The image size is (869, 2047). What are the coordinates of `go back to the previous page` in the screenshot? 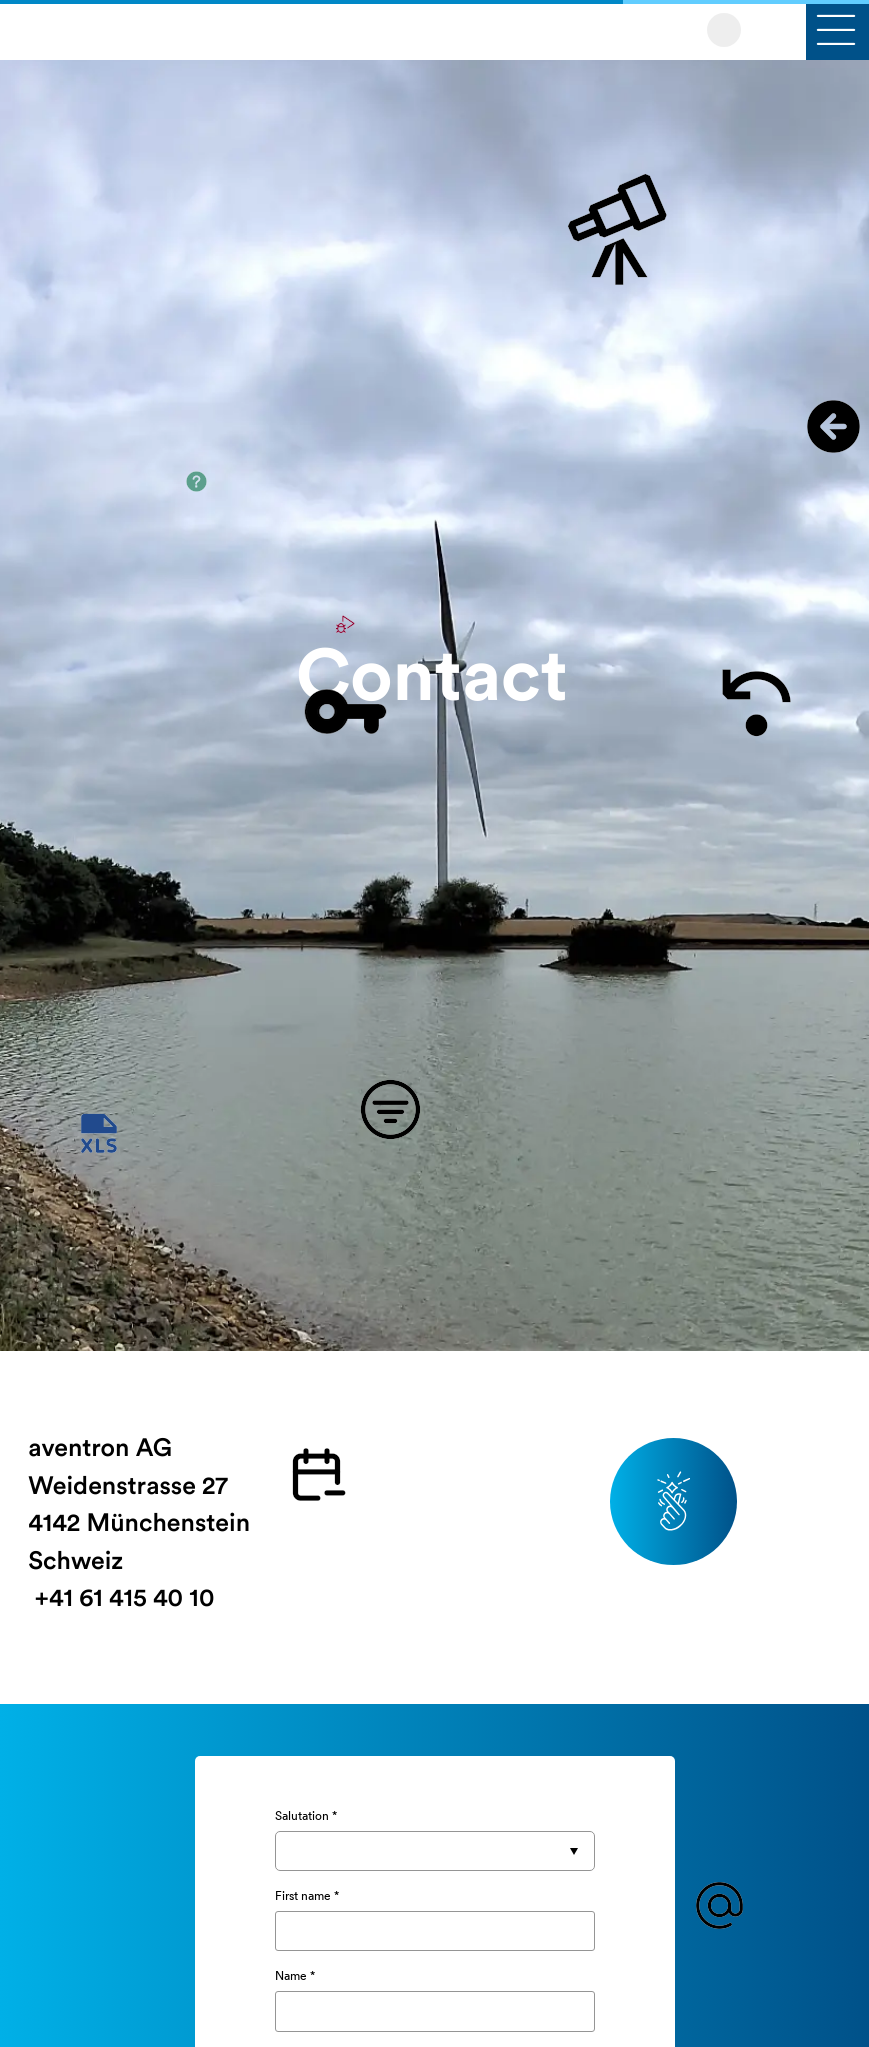 It's located at (833, 426).